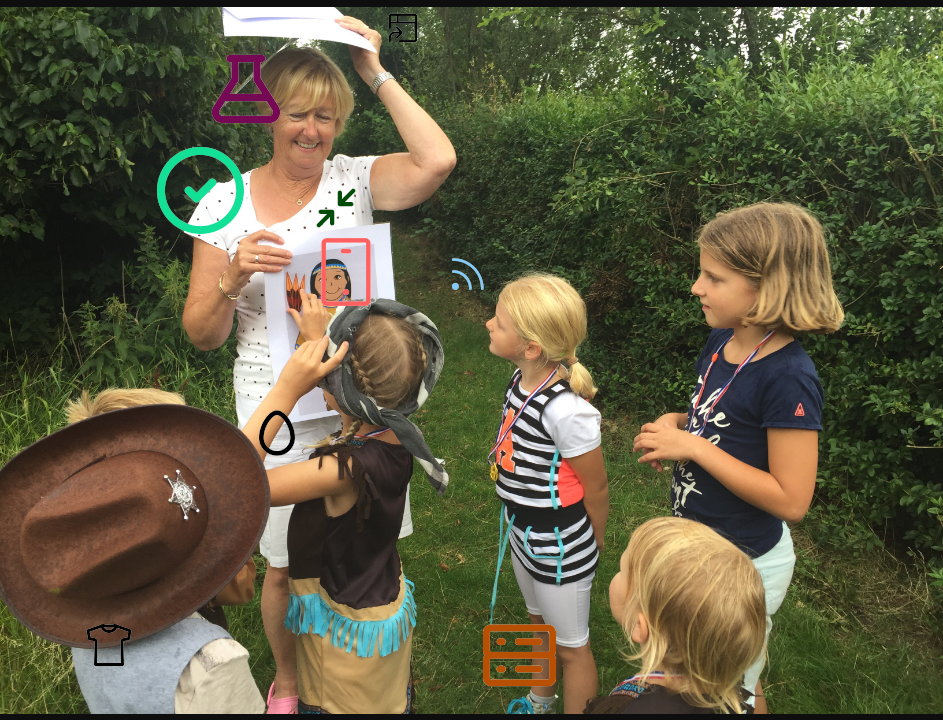 This screenshot has height=720, width=943. Describe the element at coordinates (466, 274) in the screenshot. I see `subscribe to RSS feed` at that location.